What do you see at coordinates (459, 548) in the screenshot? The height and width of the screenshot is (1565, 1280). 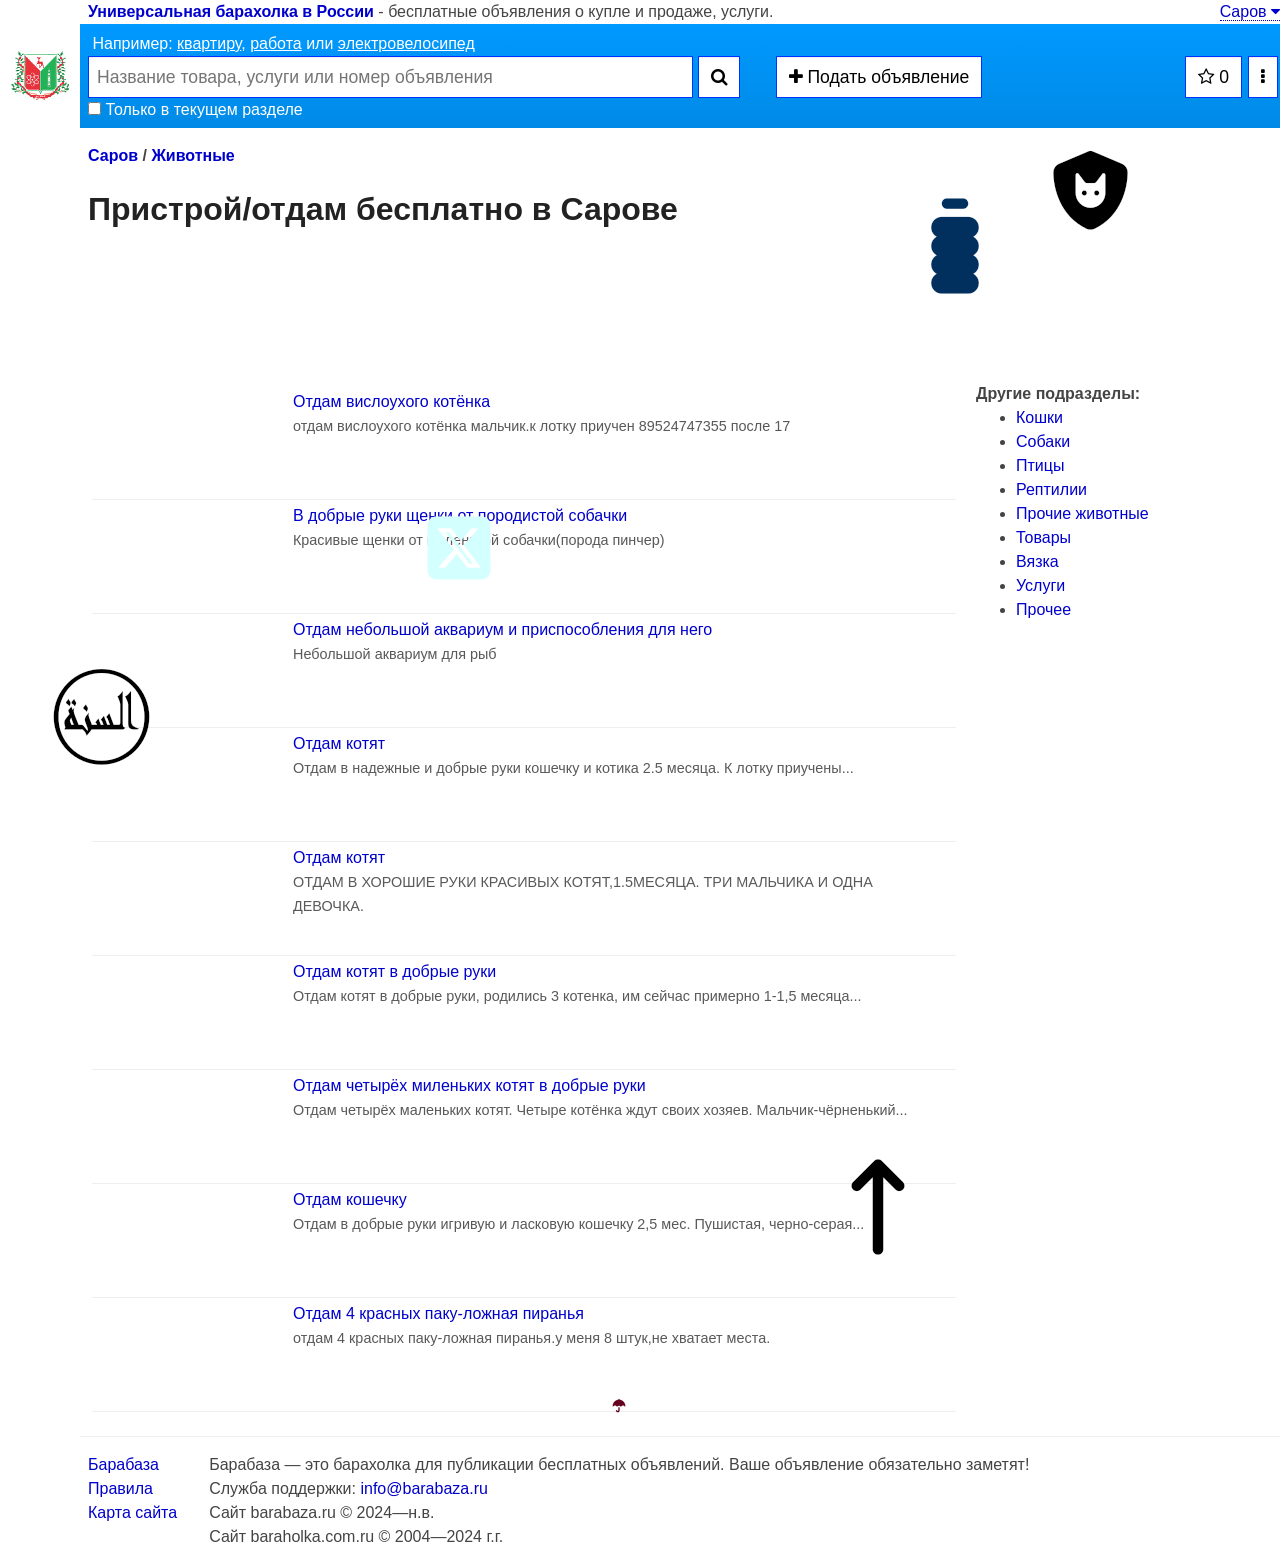 I see `open X (formerly Twitter) app` at bounding box center [459, 548].